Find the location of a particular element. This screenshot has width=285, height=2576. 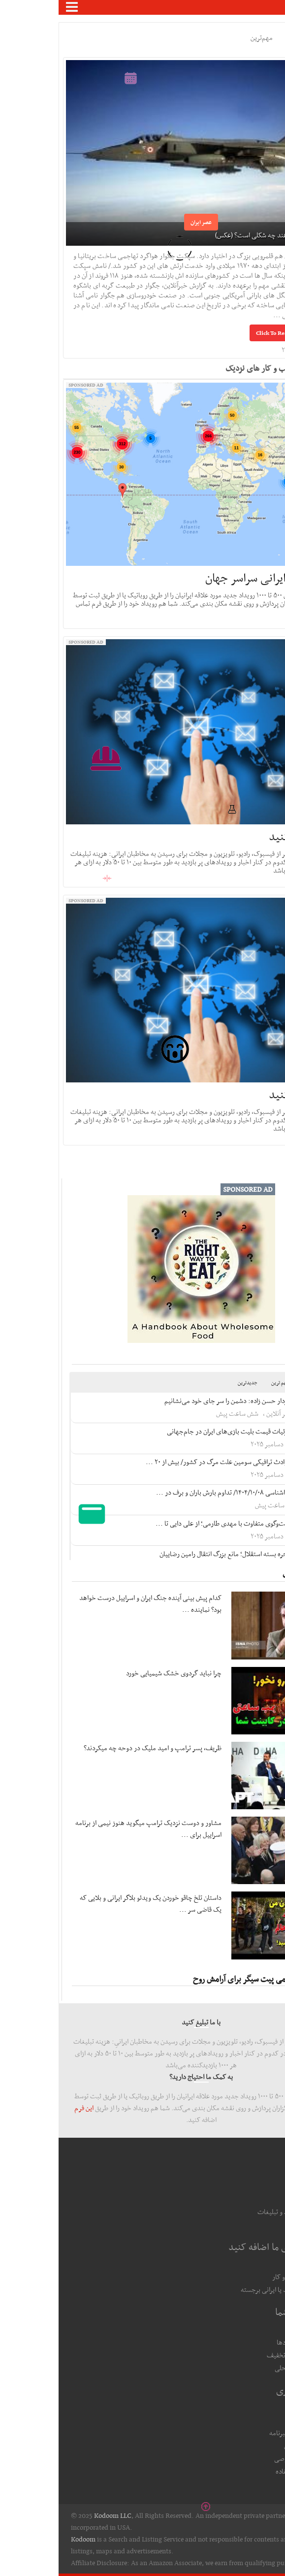

scroll to top of page is located at coordinates (206, 2507).